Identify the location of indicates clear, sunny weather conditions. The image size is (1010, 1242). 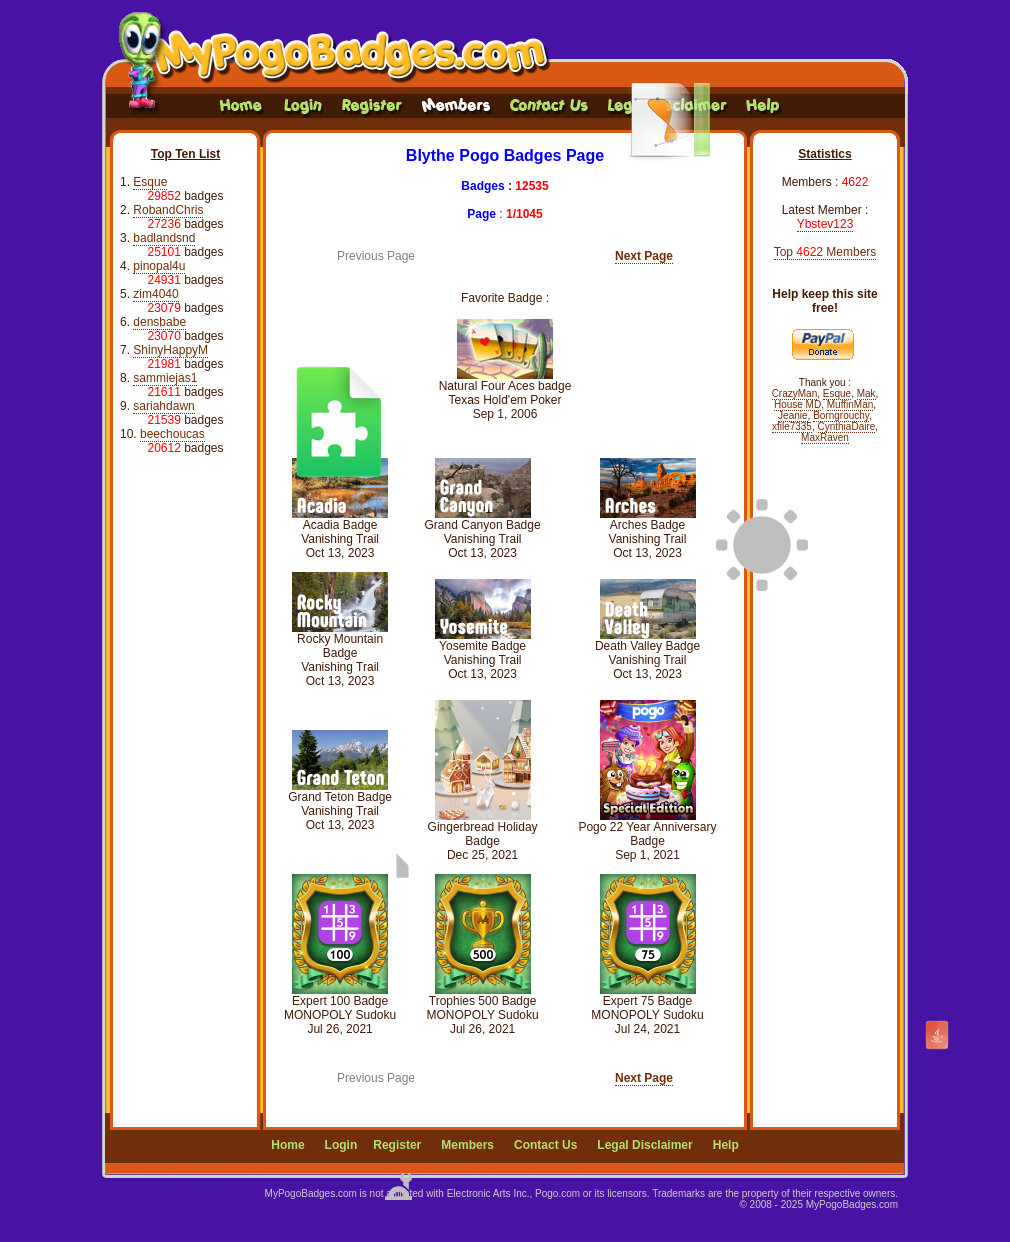
(762, 545).